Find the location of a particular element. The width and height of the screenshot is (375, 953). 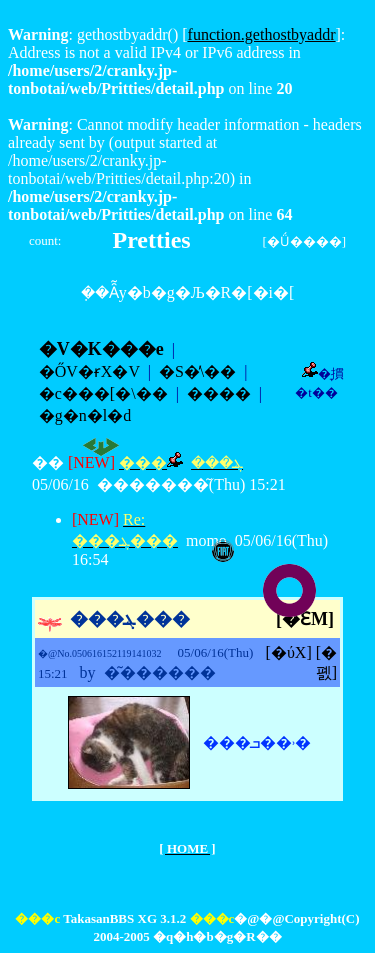

osano privacy platform logo is located at coordinates (289, 590).